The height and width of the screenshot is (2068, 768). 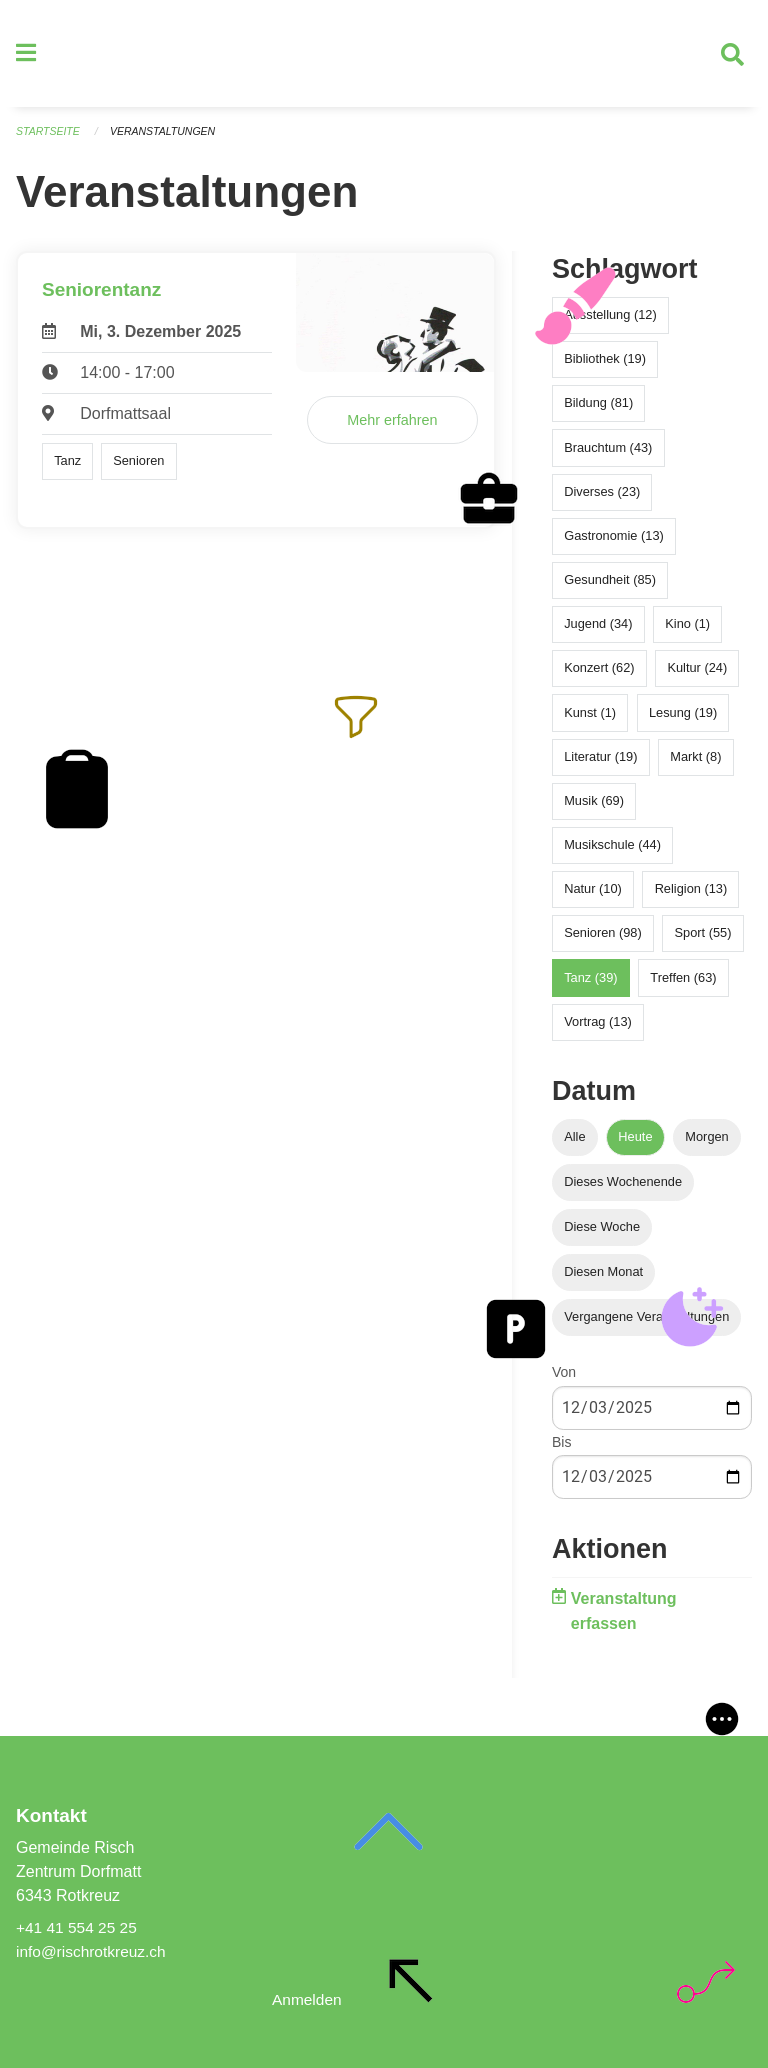 What do you see at coordinates (356, 717) in the screenshot?
I see `filter or sort content` at bounding box center [356, 717].